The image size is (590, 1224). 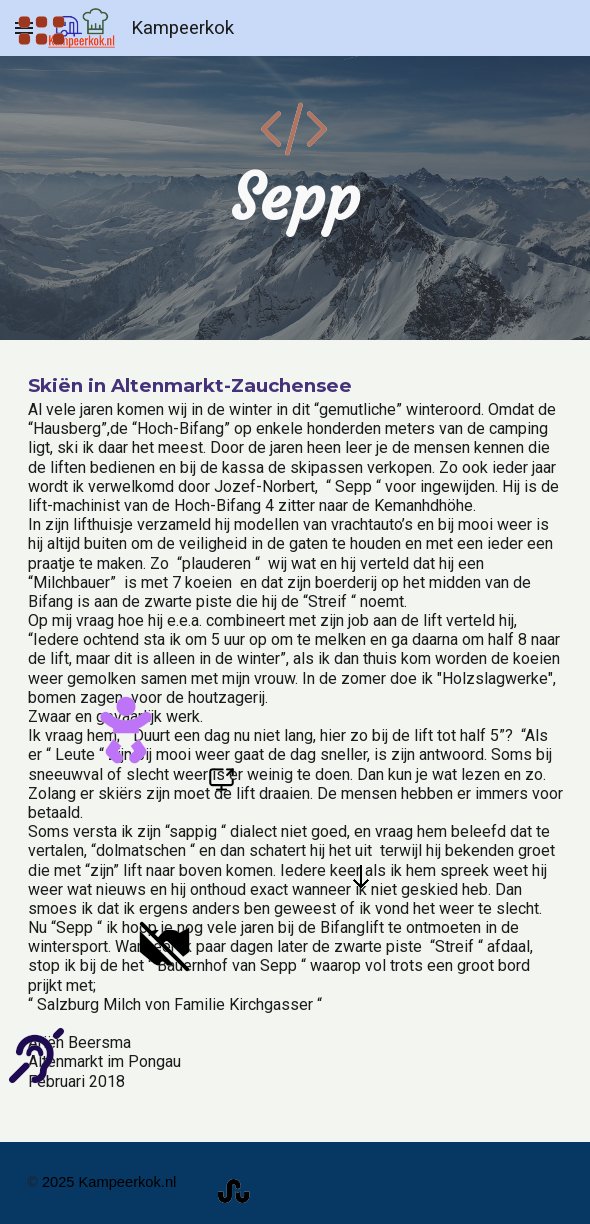 What do you see at coordinates (126, 729) in the screenshot?
I see `access baby or infant-related features` at bounding box center [126, 729].